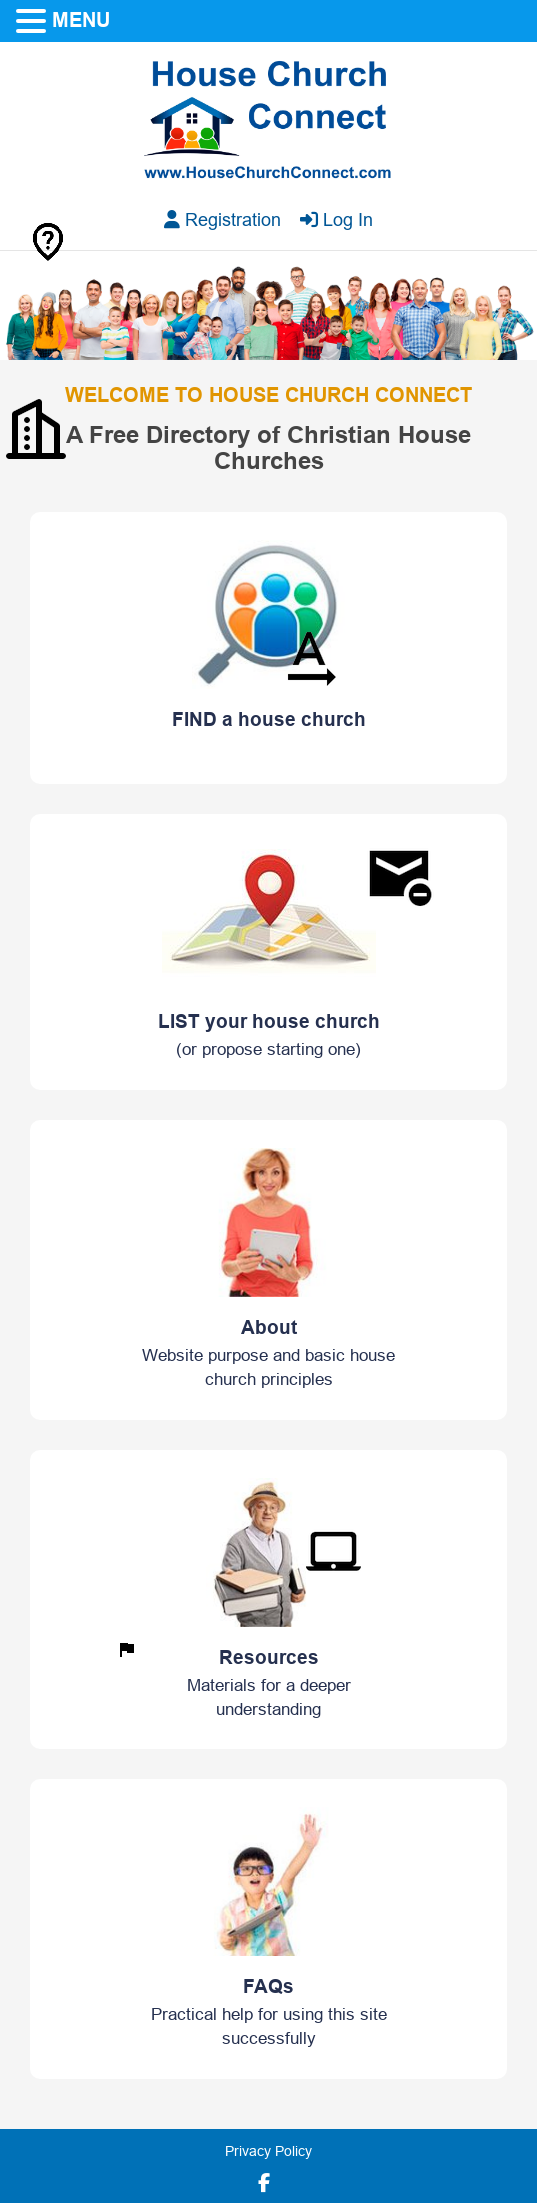 The height and width of the screenshot is (2203, 537). What do you see at coordinates (48, 242) in the screenshot?
I see `unknown or unverified location` at bounding box center [48, 242].